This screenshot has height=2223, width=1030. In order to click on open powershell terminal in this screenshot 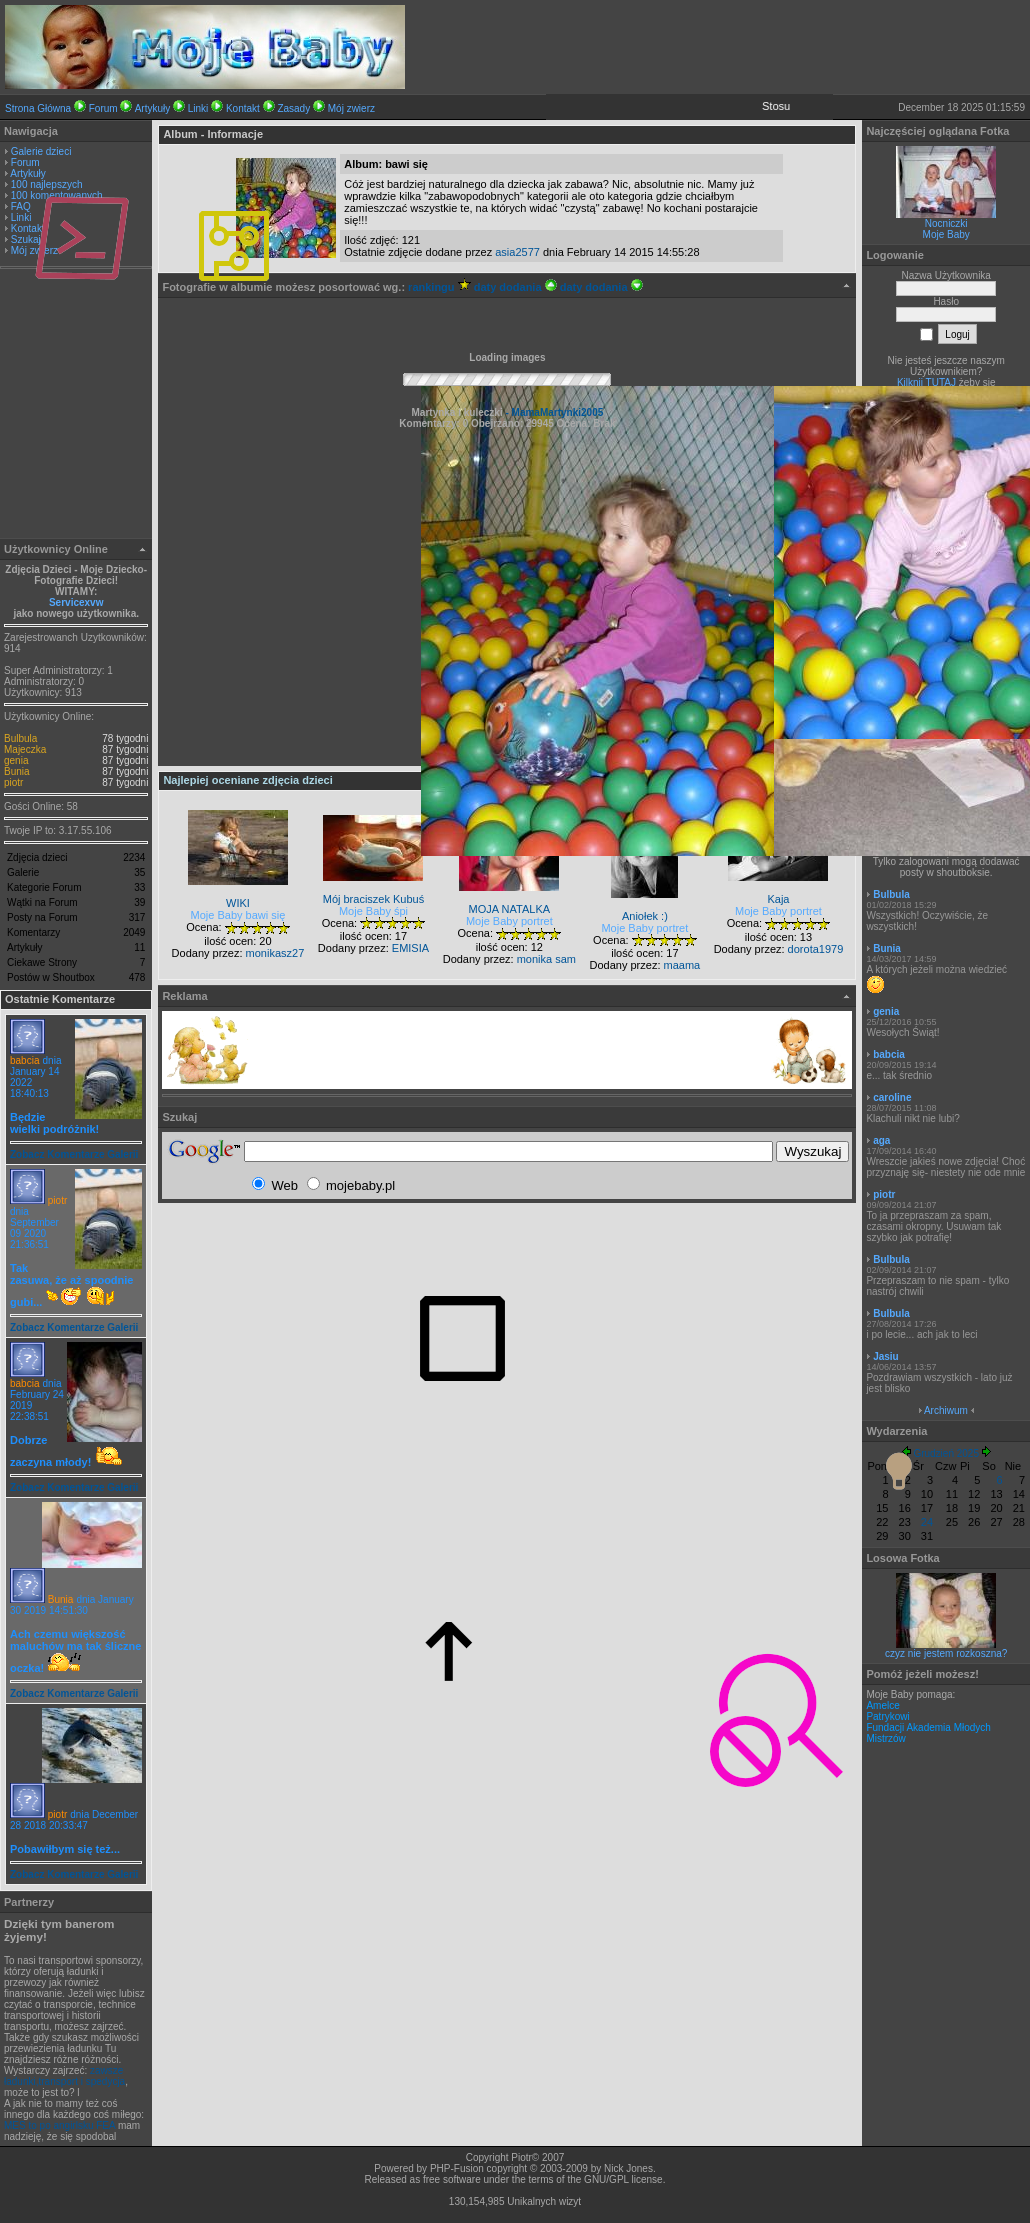, I will do `click(82, 238)`.